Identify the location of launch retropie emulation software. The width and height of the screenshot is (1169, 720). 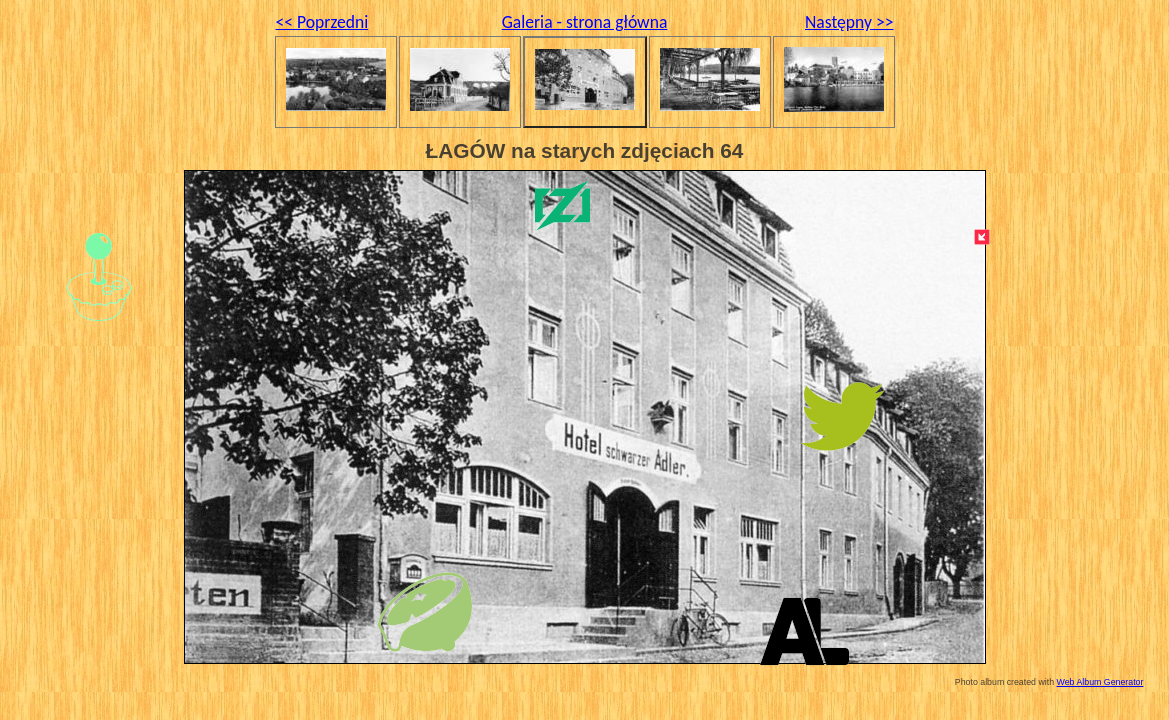
(99, 277).